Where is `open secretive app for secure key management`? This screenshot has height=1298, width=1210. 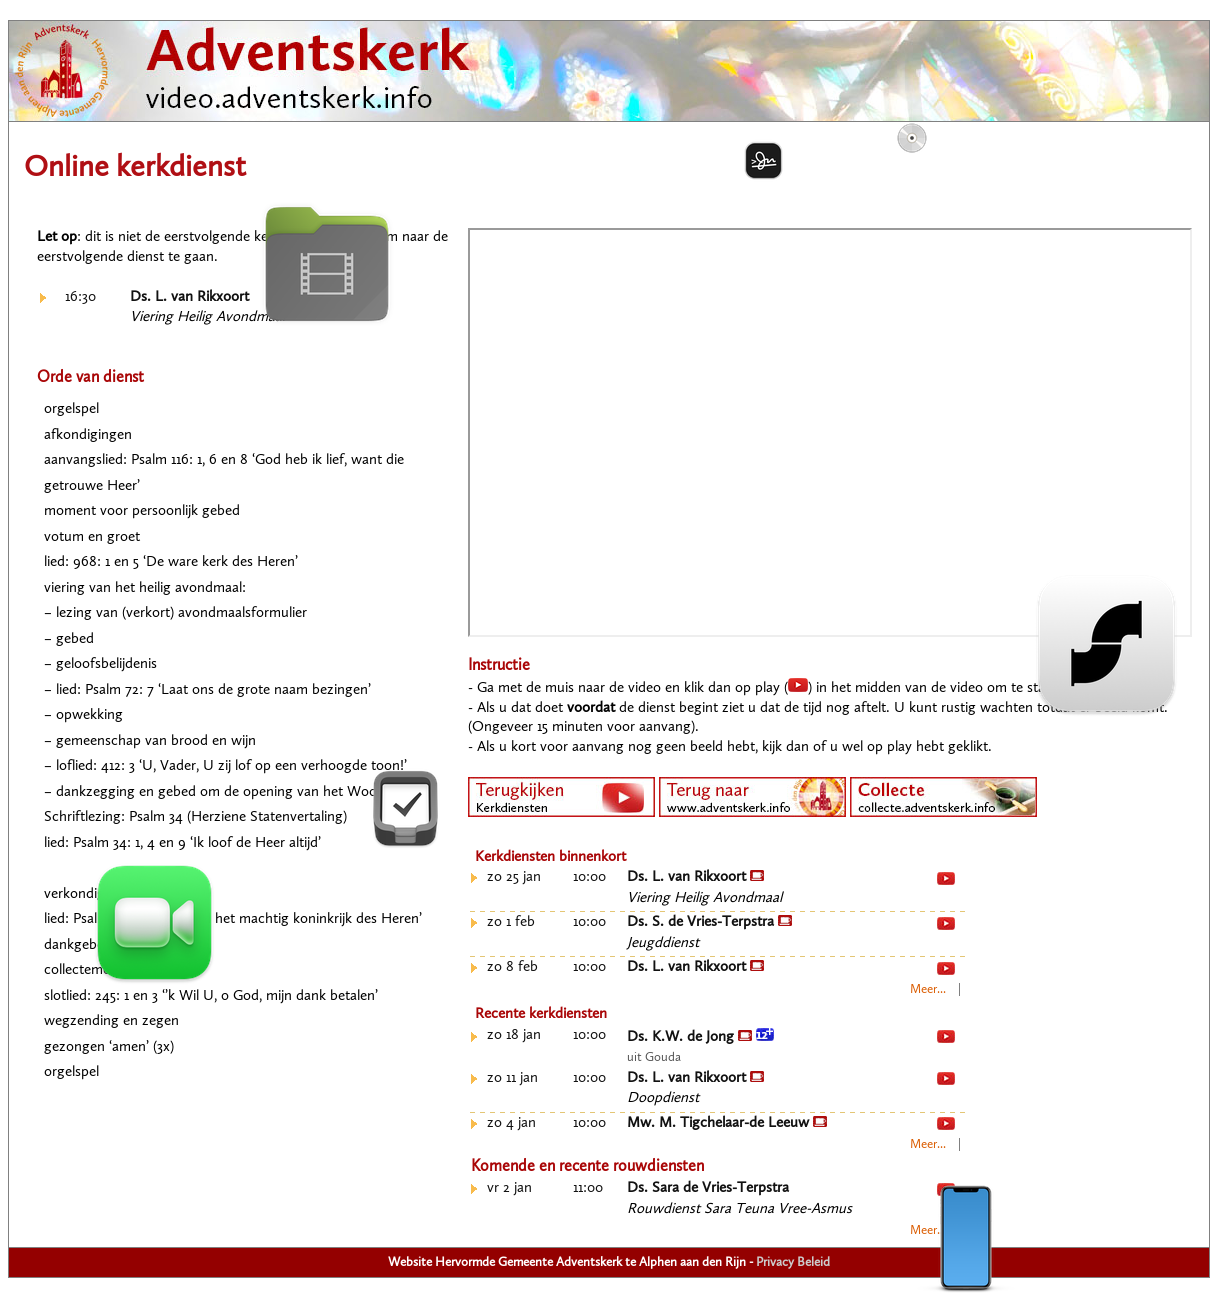
open secretive app for secure key management is located at coordinates (763, 160).